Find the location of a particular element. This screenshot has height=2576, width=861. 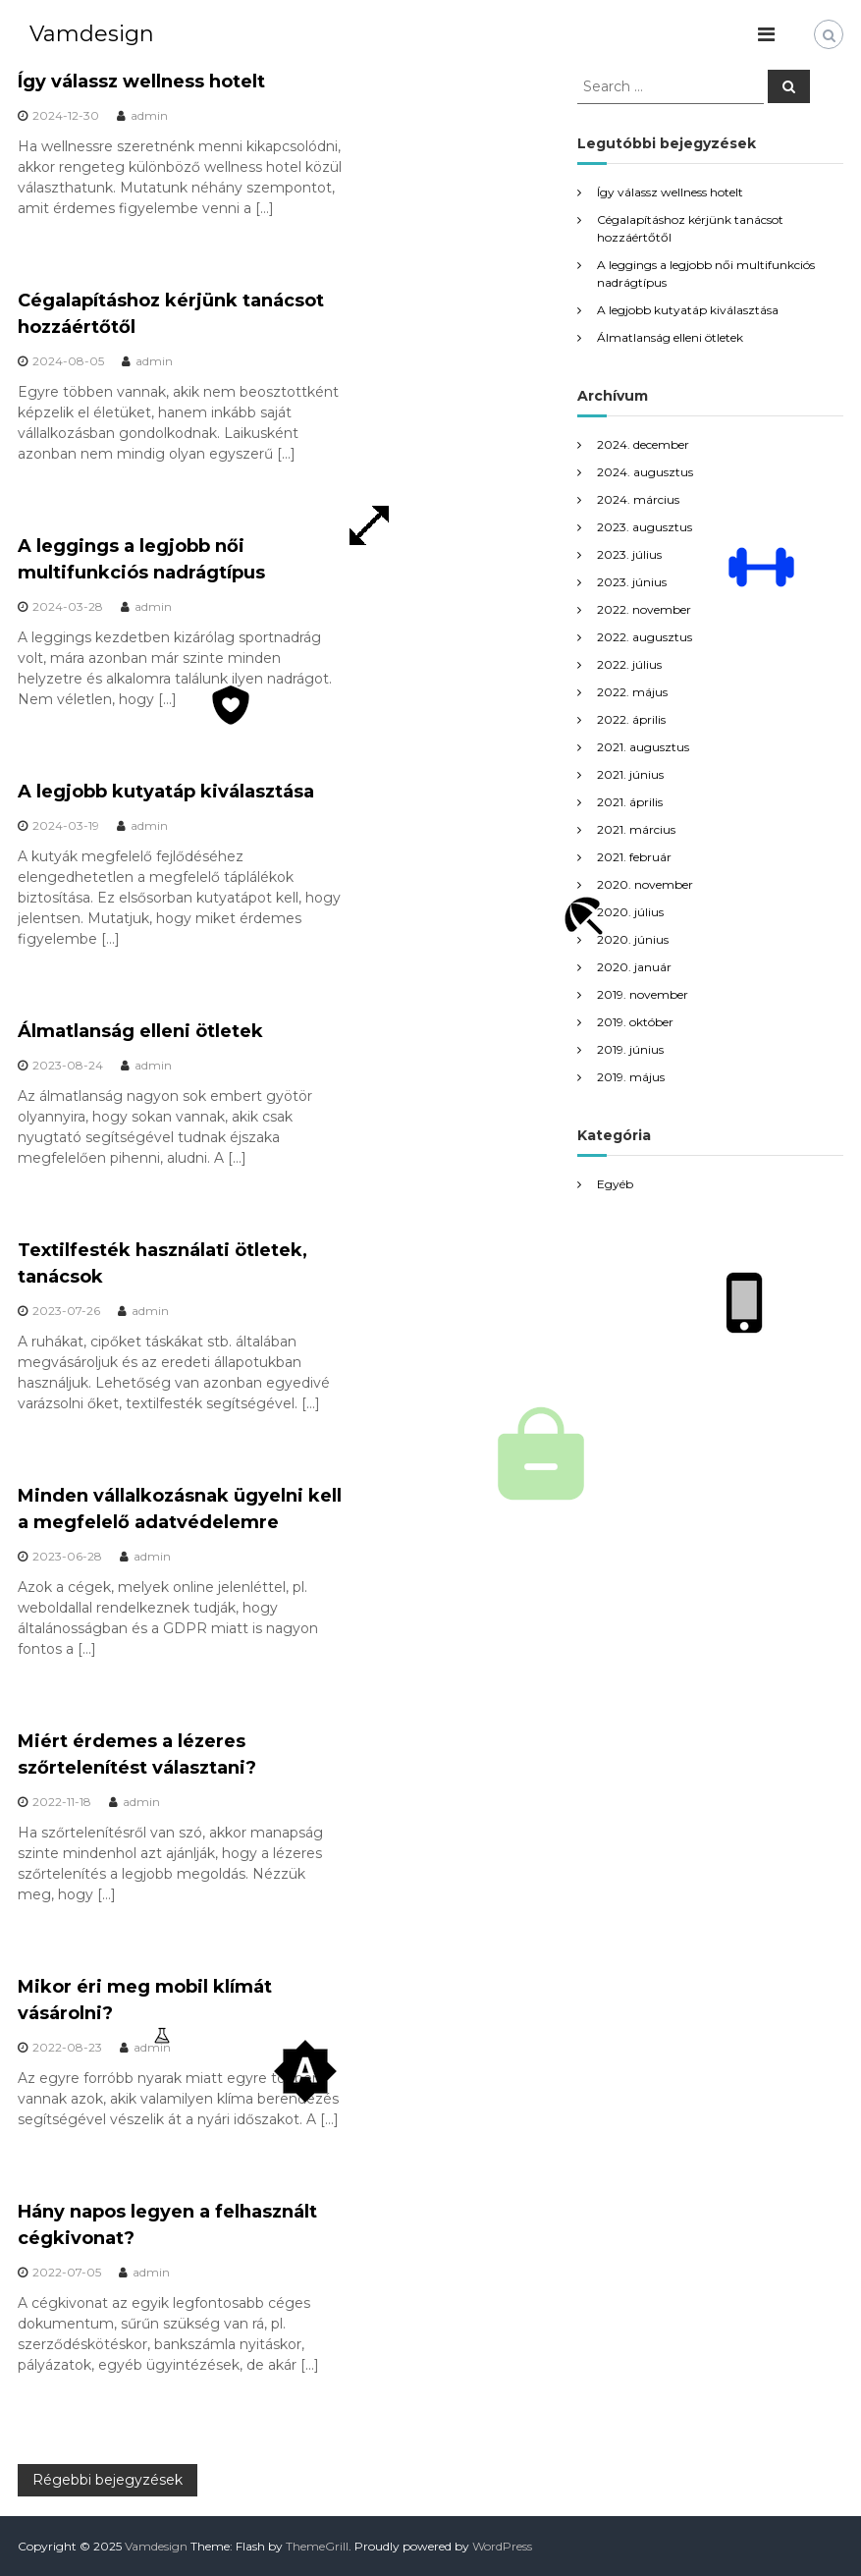

remove item from shopping bag is located at coordinates (541, 1453).